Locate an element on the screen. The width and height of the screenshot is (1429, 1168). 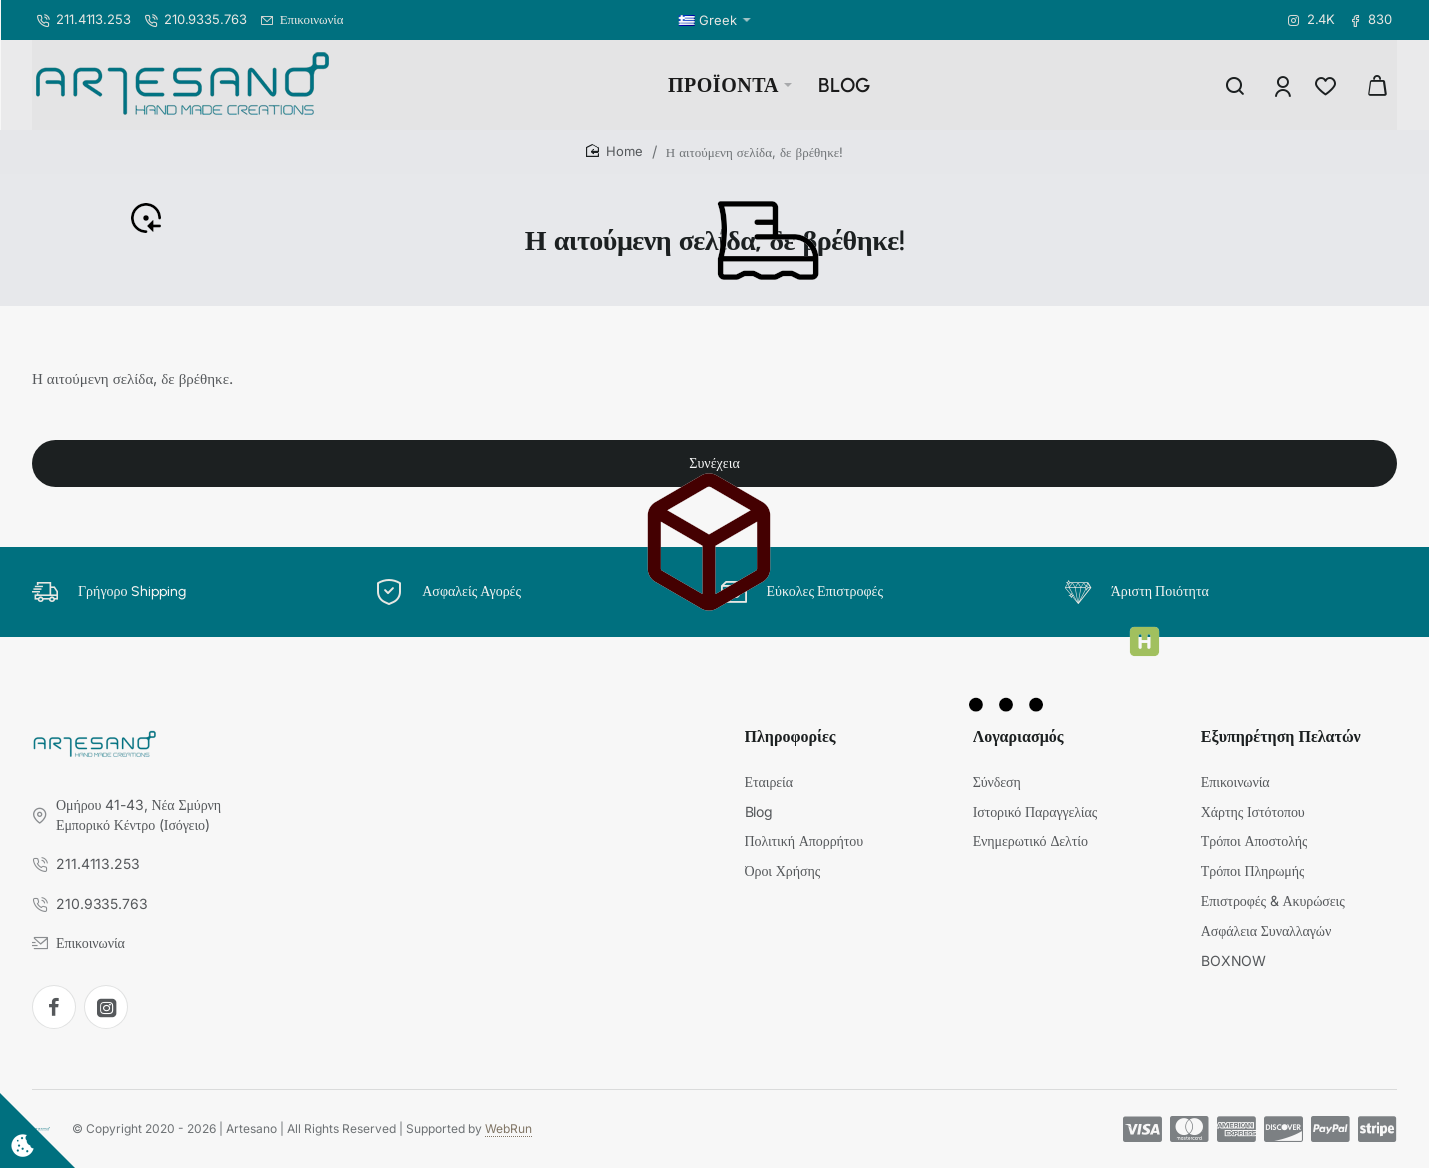
select footwear or boot category is located at coordinates (764, 240).